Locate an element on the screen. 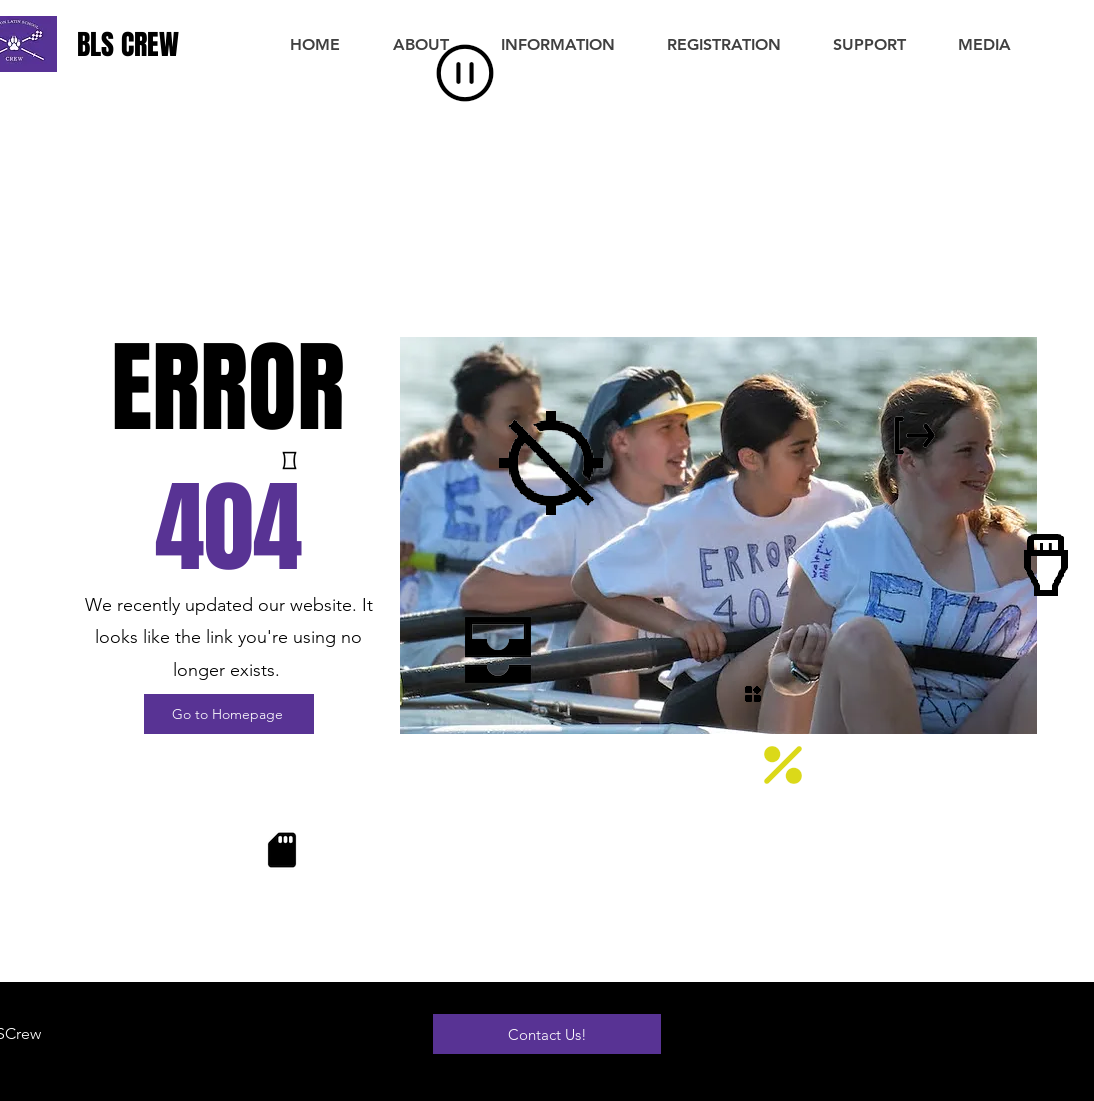 This screenshot has width=1094, height=1101. log out of your account is located at coordinates (913, 435).